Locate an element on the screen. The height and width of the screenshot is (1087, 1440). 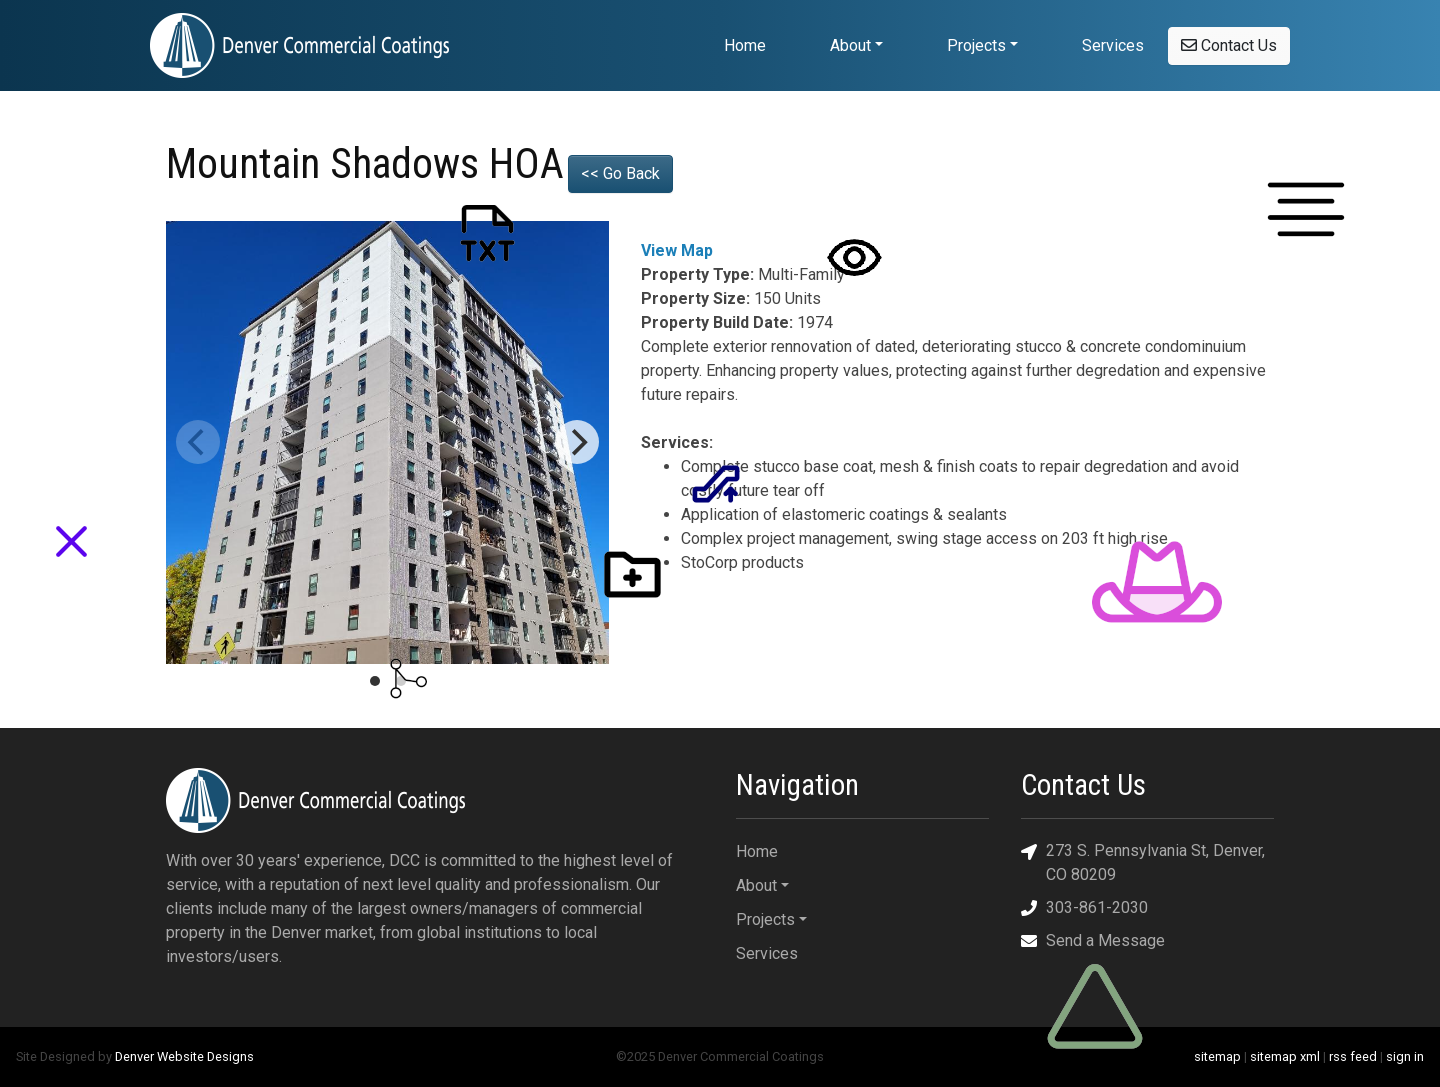
select western or country theme is located at coordinates (1157, 586).